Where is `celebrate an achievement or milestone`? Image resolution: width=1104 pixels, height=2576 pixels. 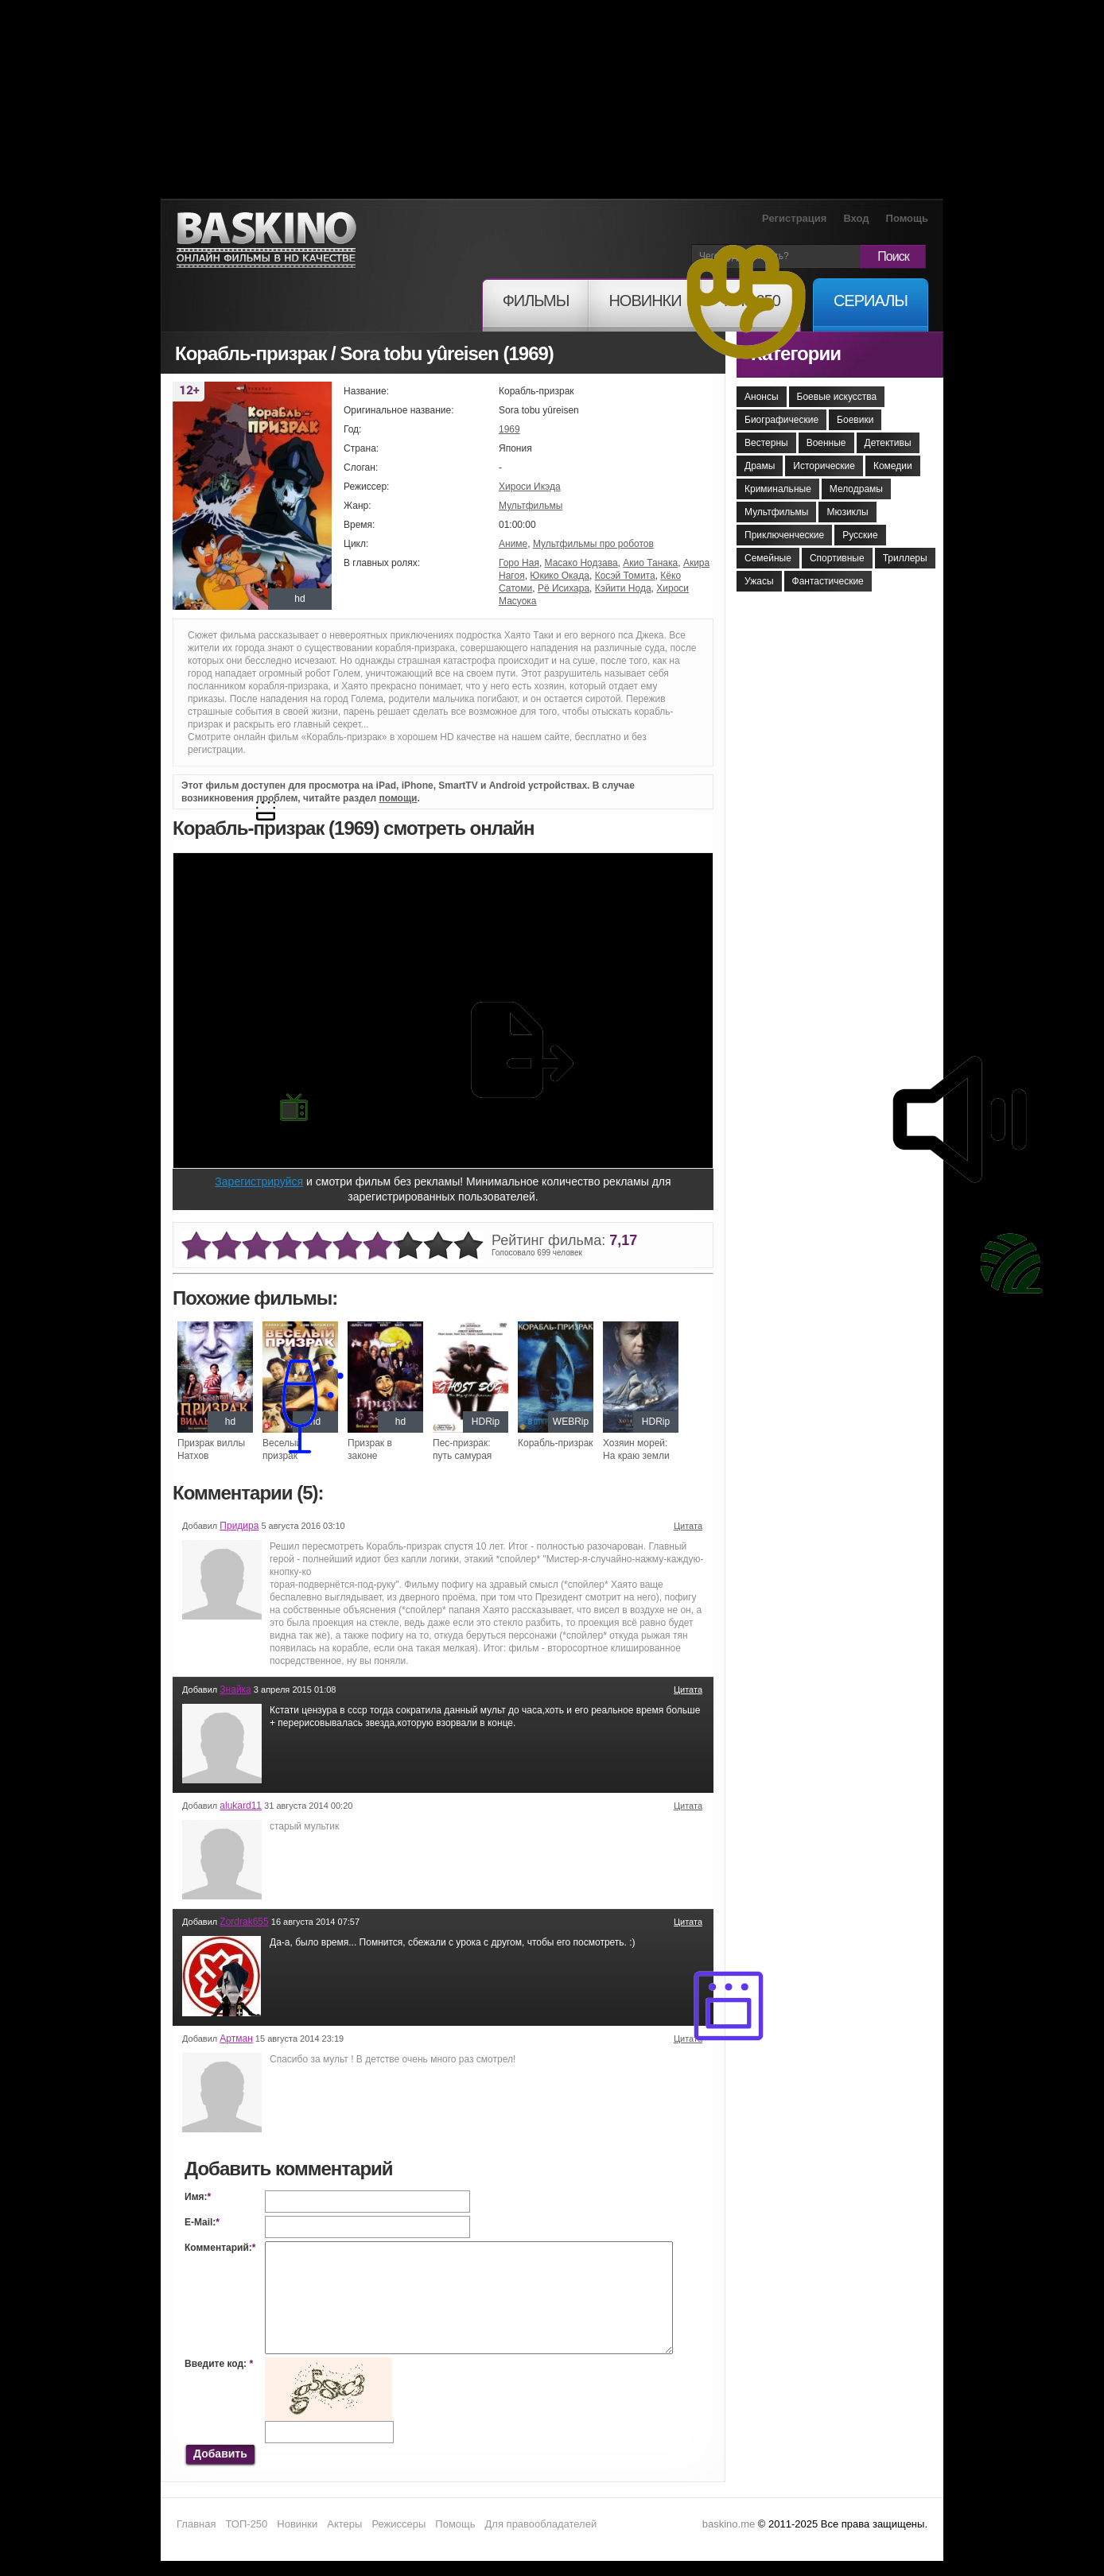
celebrate an achievement or milestone is located at coordinates (303, 1406).